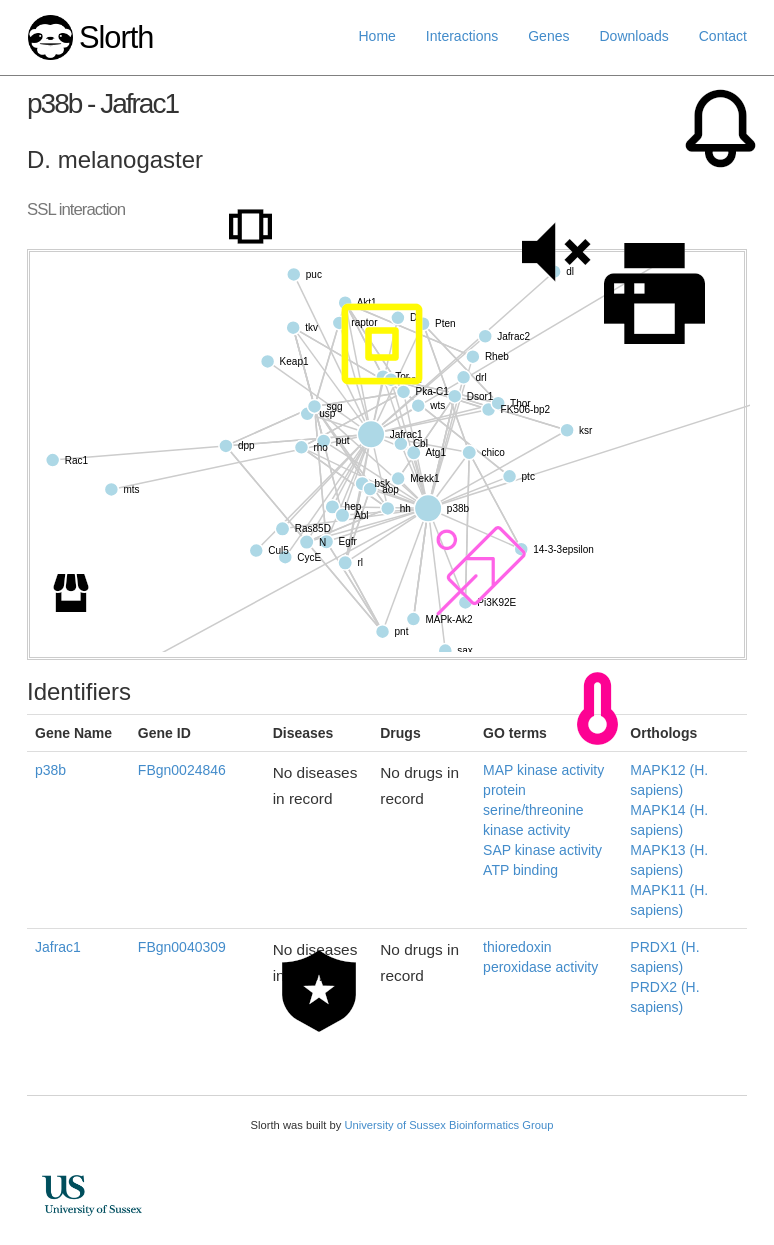  Describe the element at coordinates (476, 569) in the screenshot. I see `cricket sport or game category` at that location.